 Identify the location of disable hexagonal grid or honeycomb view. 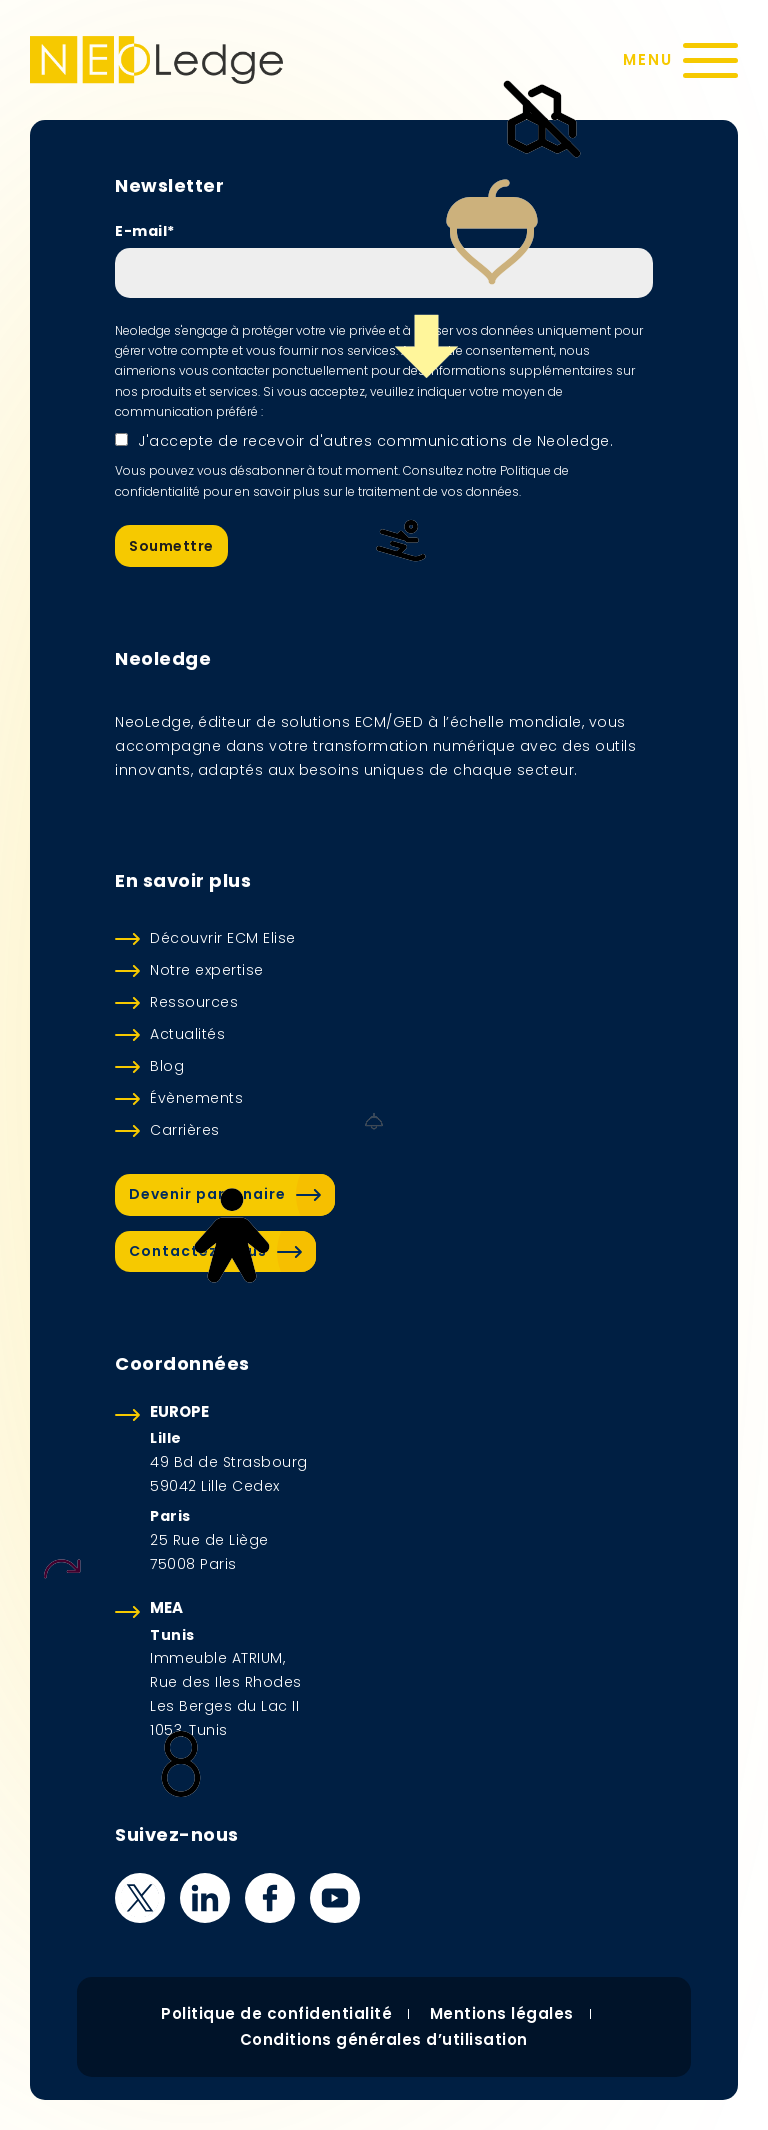
(542, 119).